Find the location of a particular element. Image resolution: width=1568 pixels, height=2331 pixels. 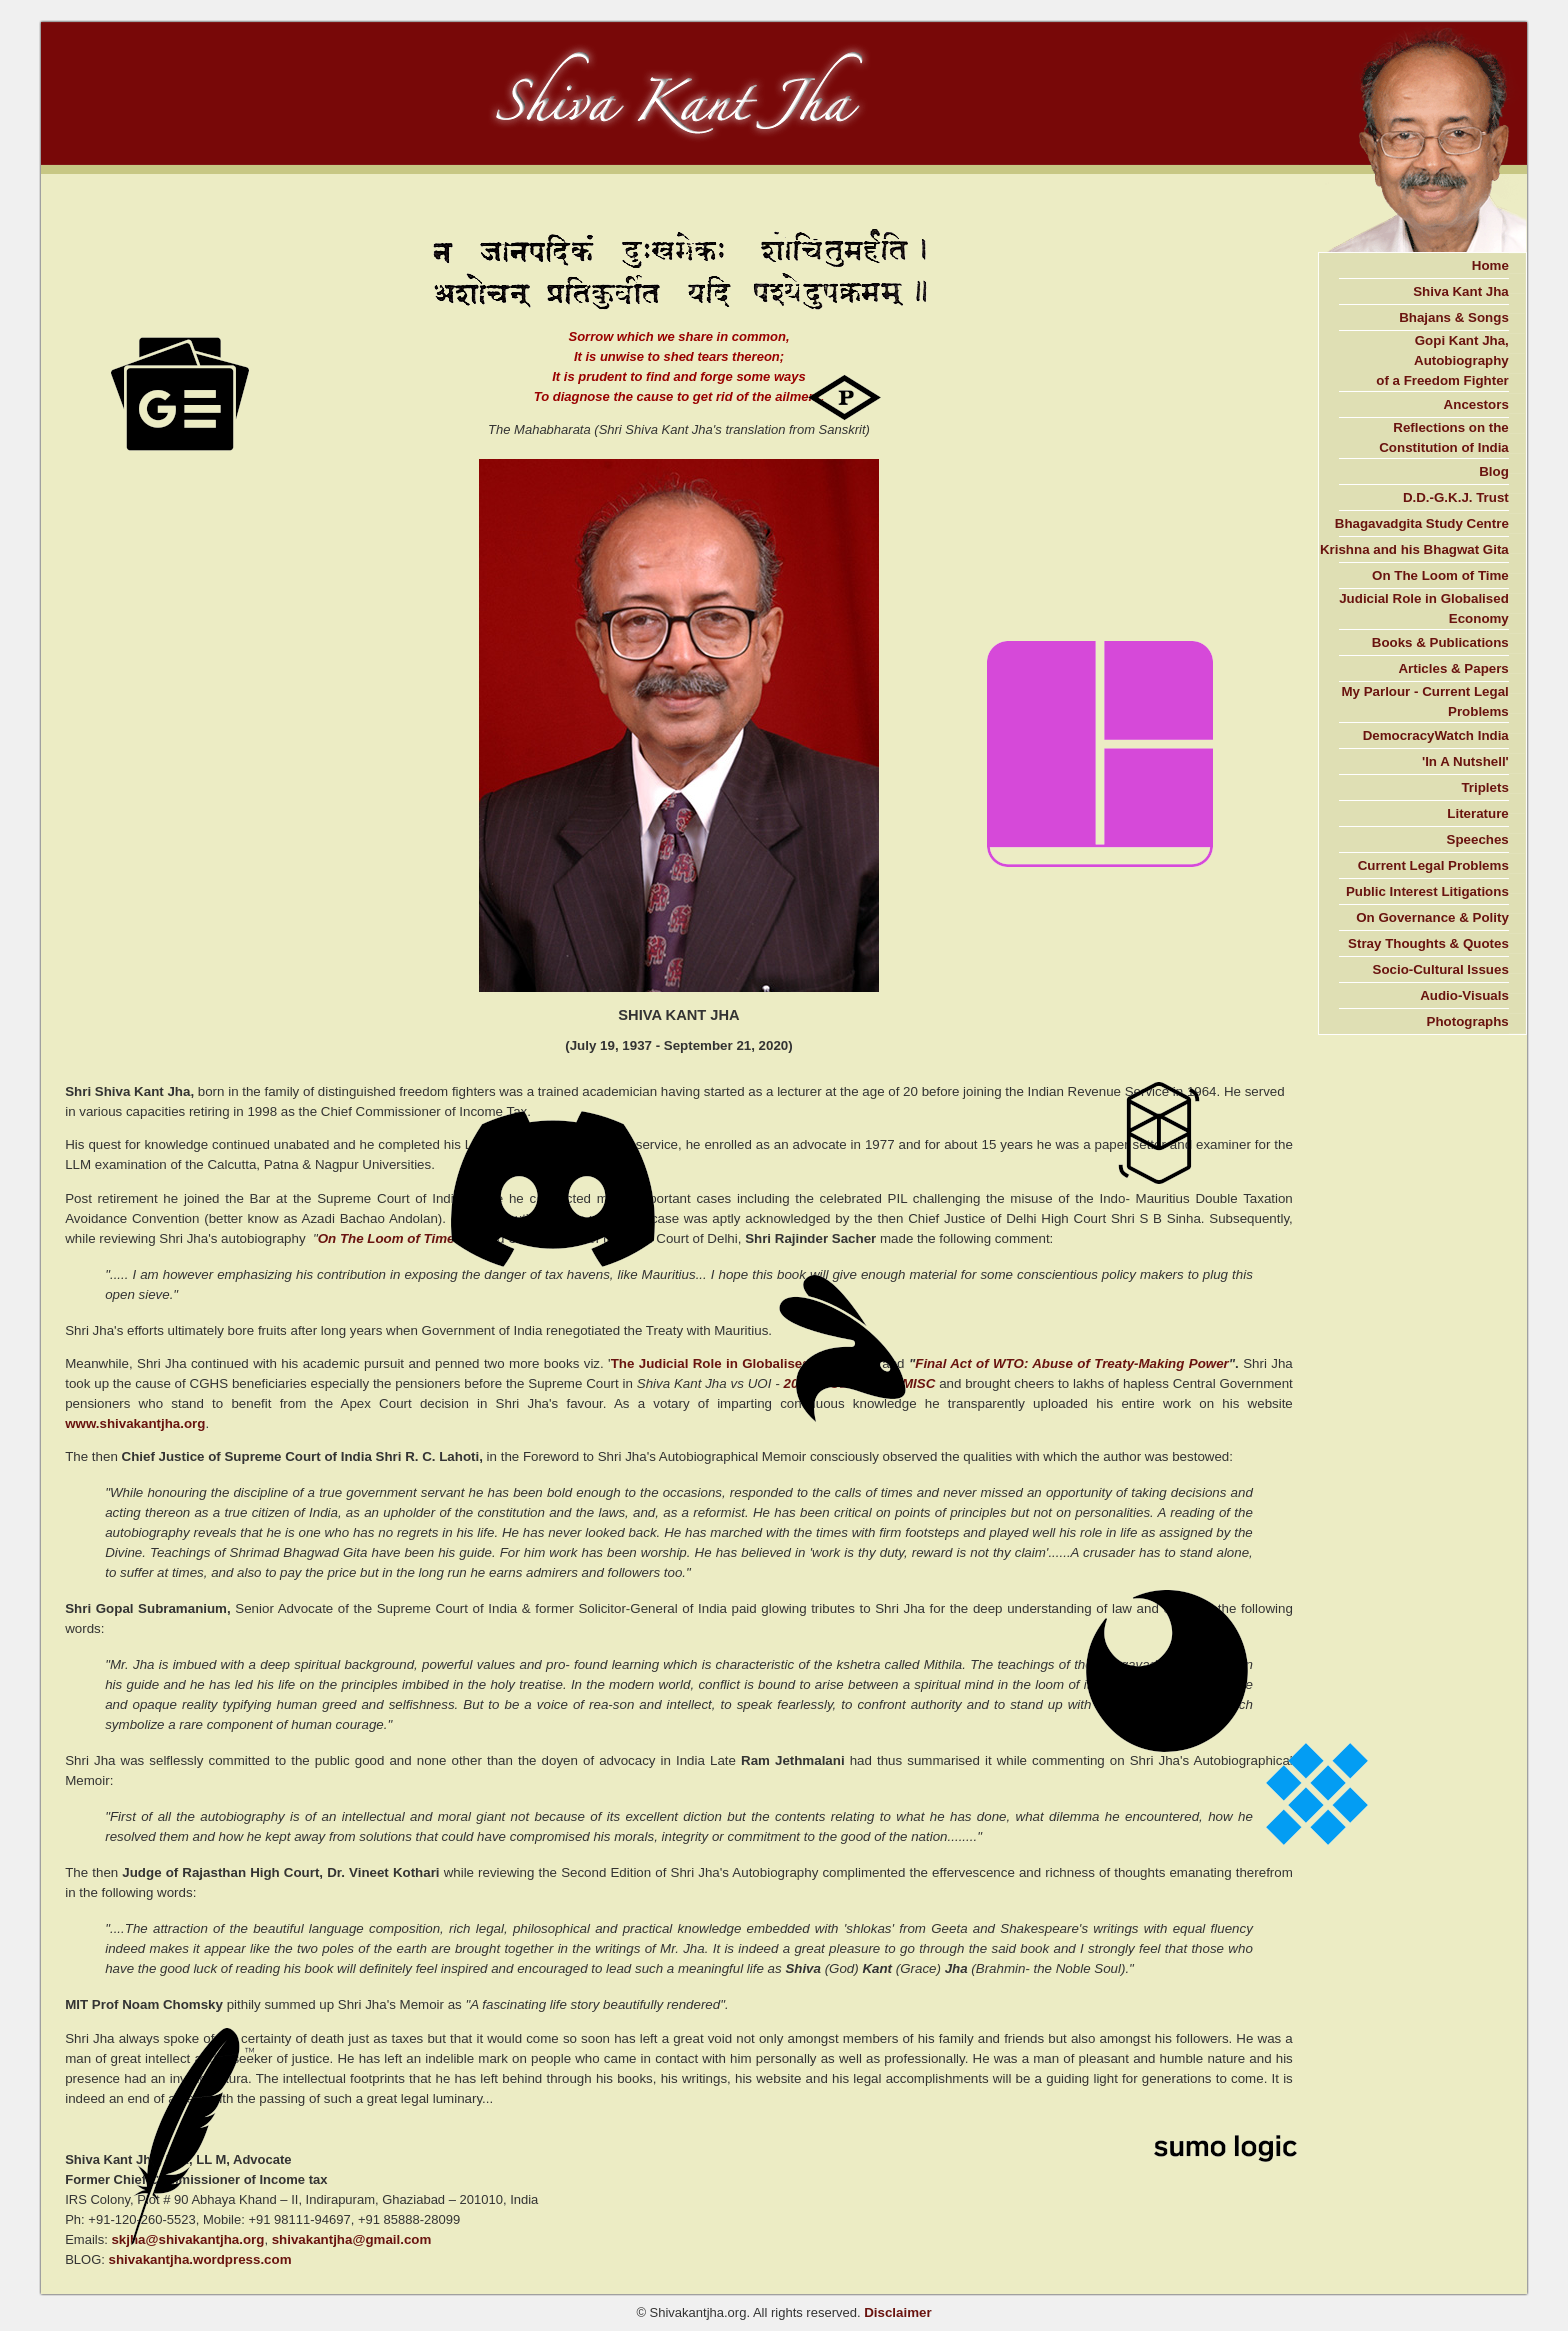

fantom blockchain network logo is located at coordinates (1159, 1133).